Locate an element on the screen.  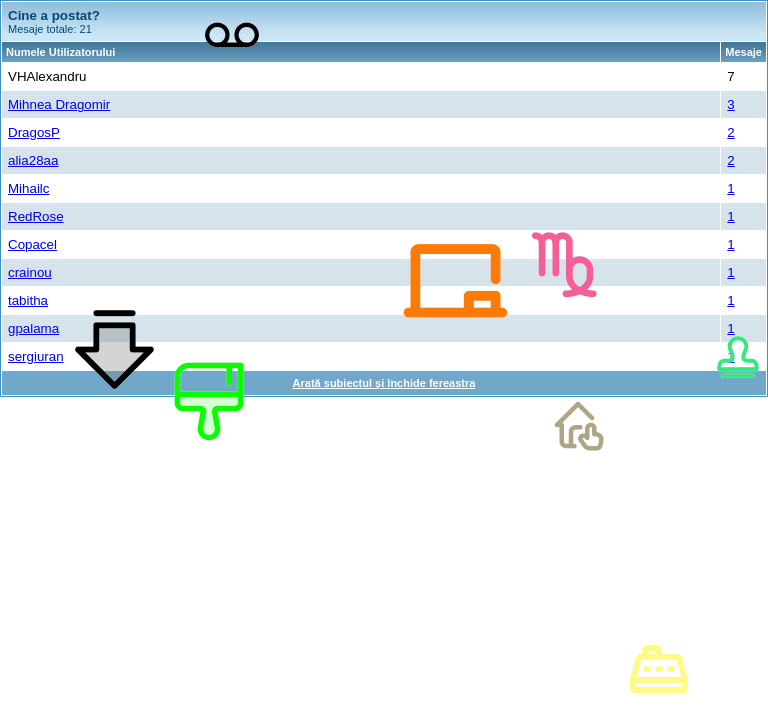
access voicemail messages is located at coordinates (232, 36).